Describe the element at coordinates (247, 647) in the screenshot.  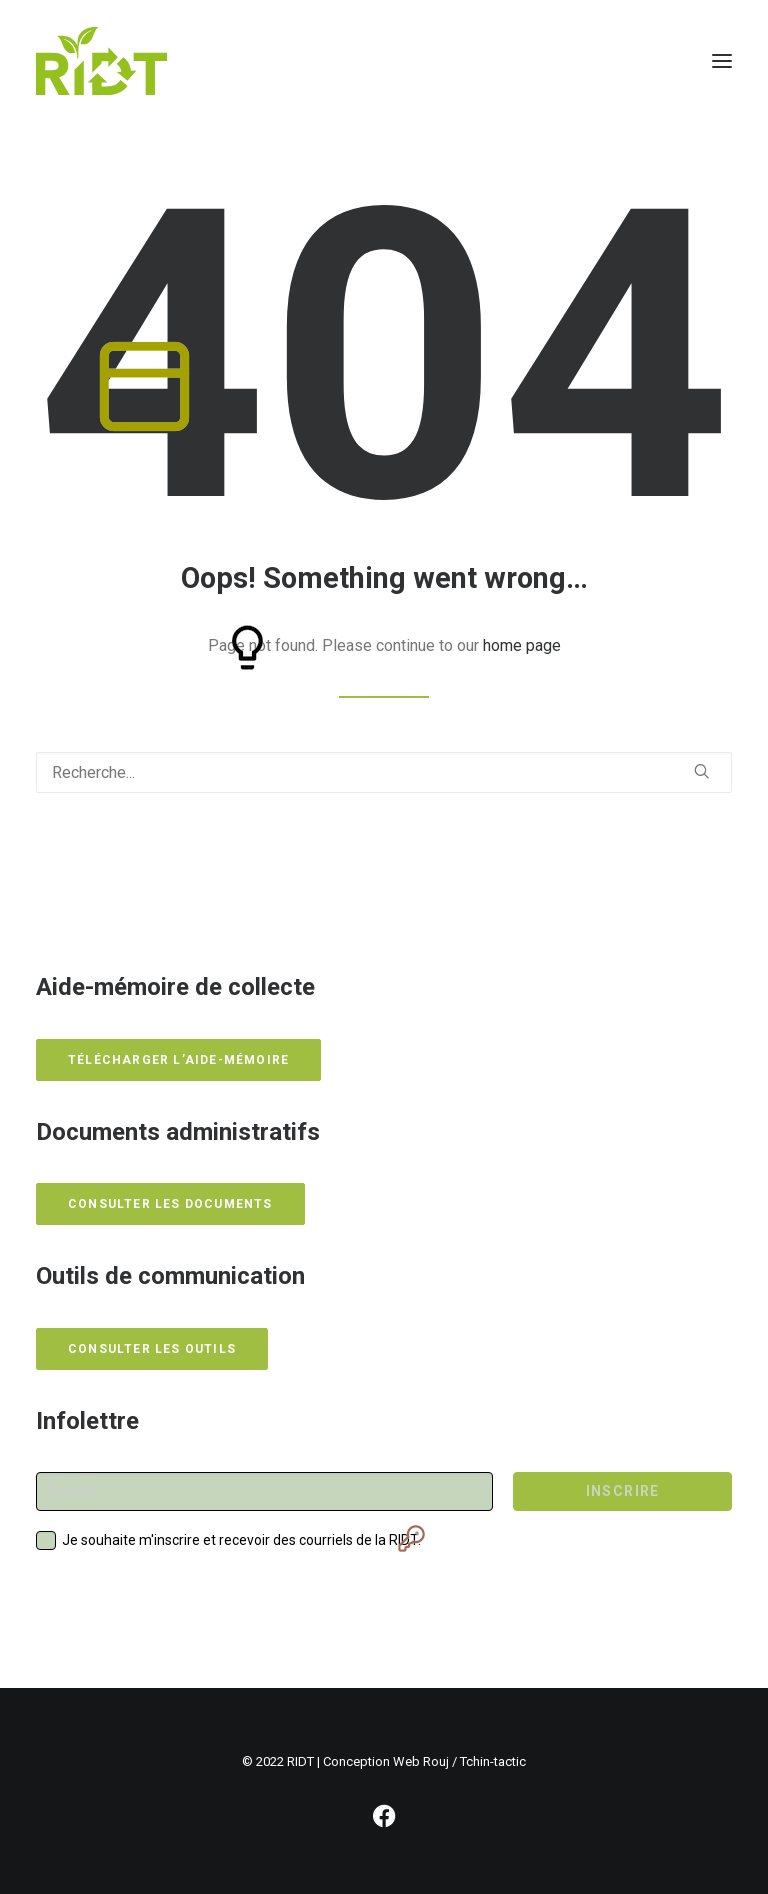
I see `access tips or suggestions` at that location.